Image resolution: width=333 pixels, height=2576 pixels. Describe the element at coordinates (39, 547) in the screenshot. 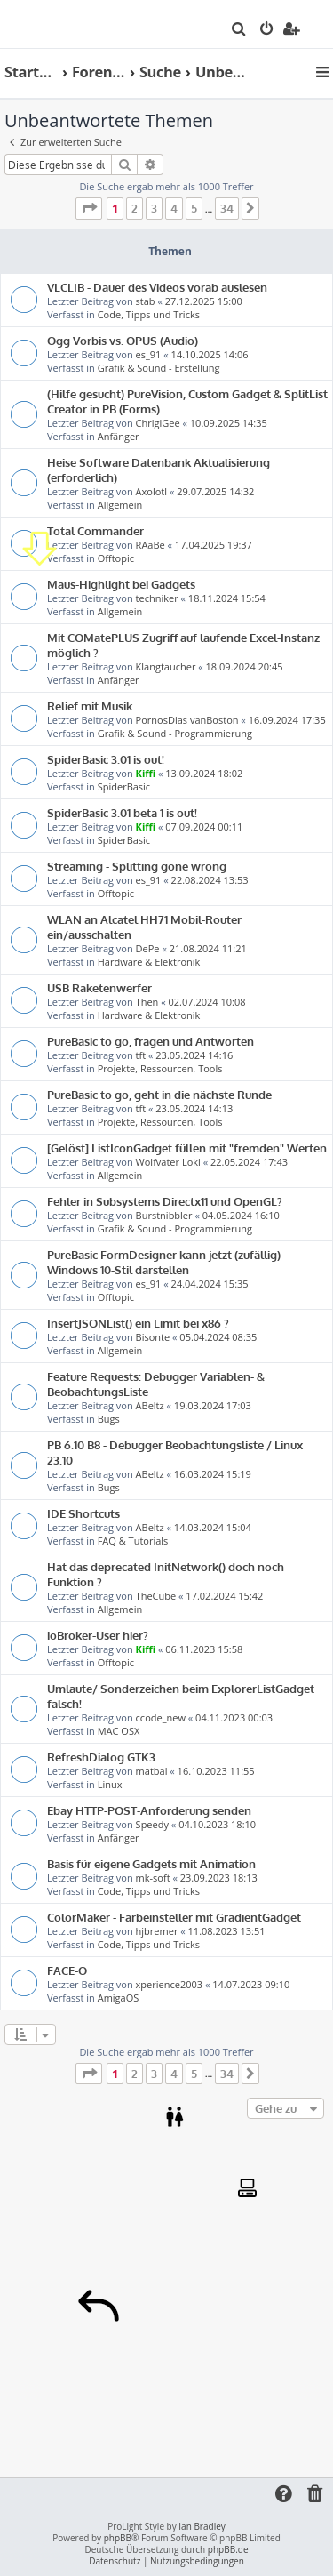

I see `download a file or content` at that location.